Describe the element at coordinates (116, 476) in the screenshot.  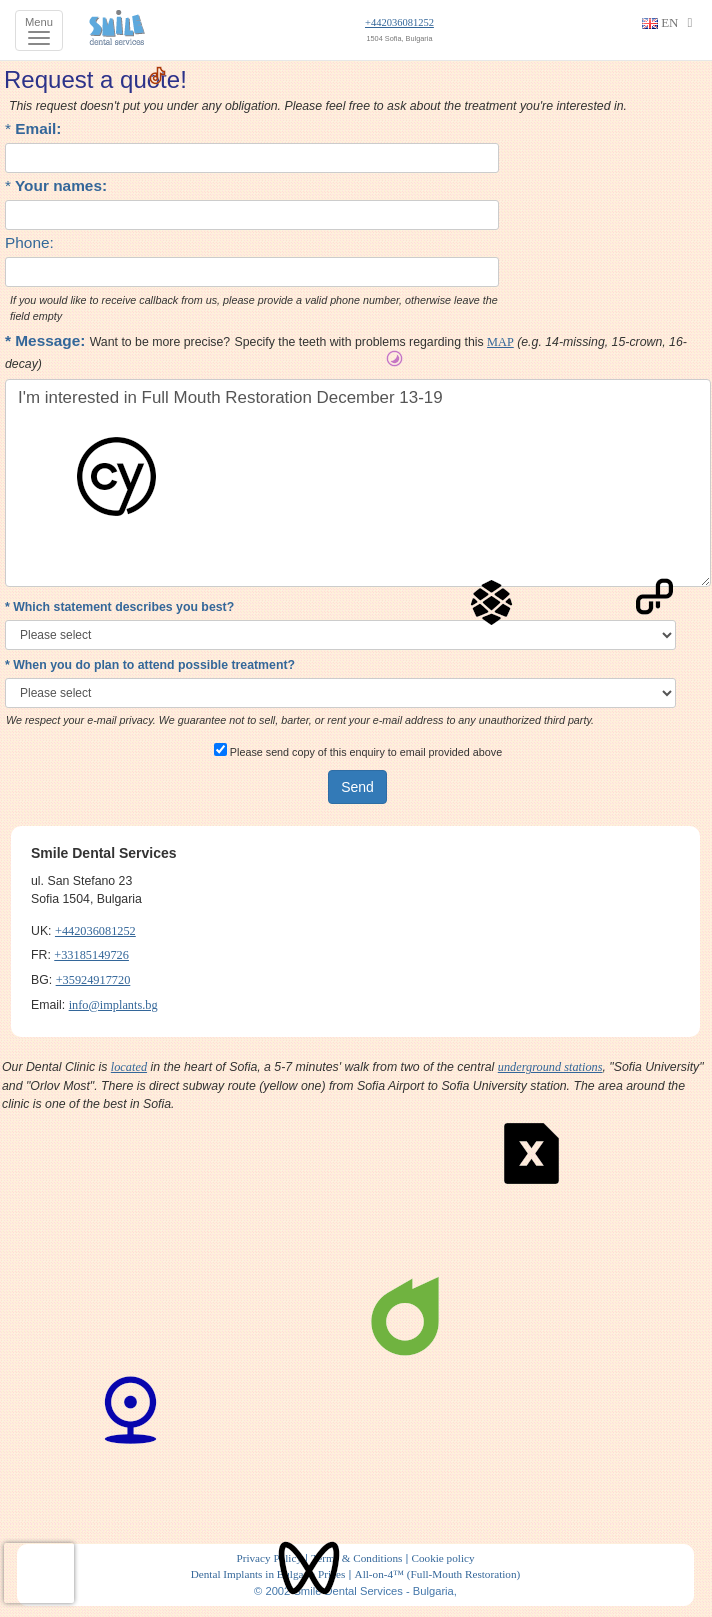
I see `cypress testing framework logo` at that location.